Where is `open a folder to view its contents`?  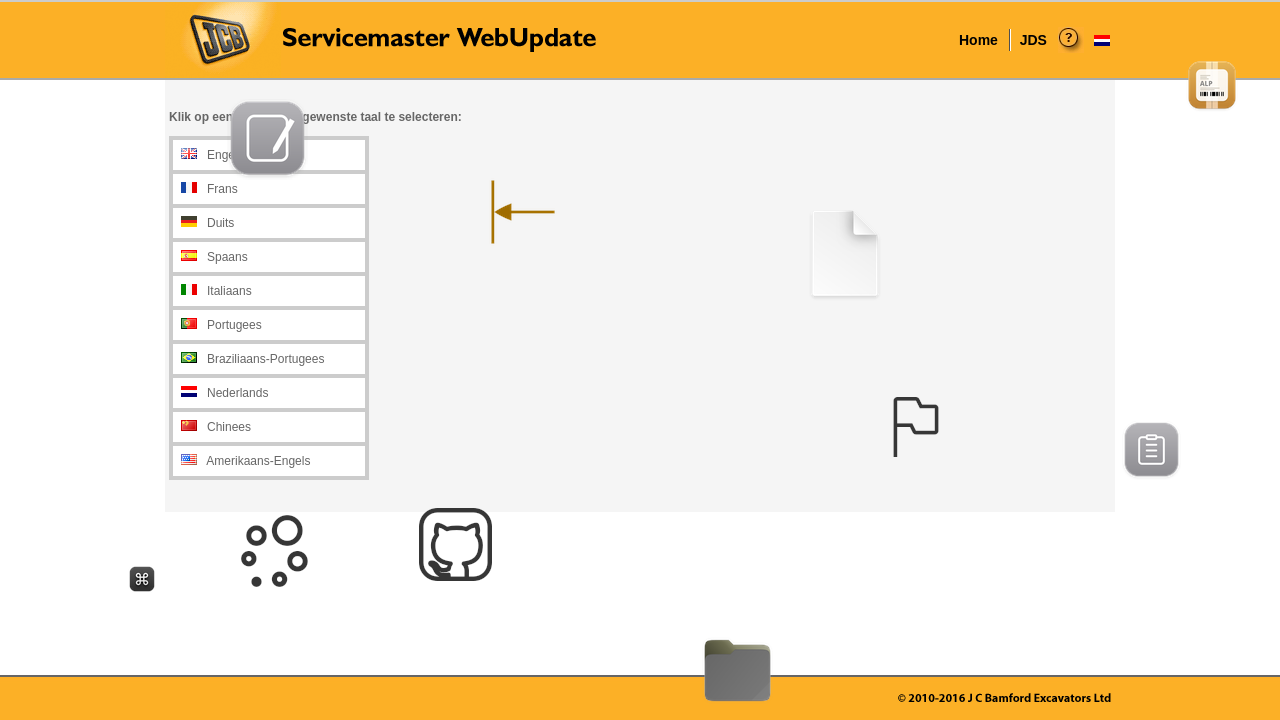
open a folder to view its contents is located at coordinates (737, 670).